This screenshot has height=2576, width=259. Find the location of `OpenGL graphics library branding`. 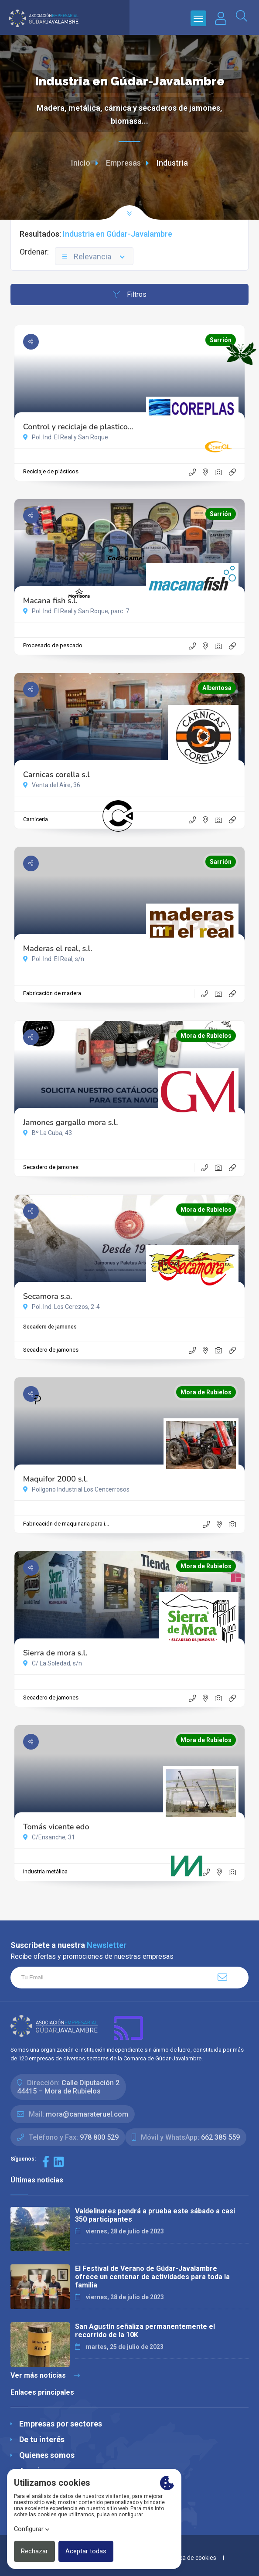

OpenGL graphics library branding is located at coordinates (218, 447).